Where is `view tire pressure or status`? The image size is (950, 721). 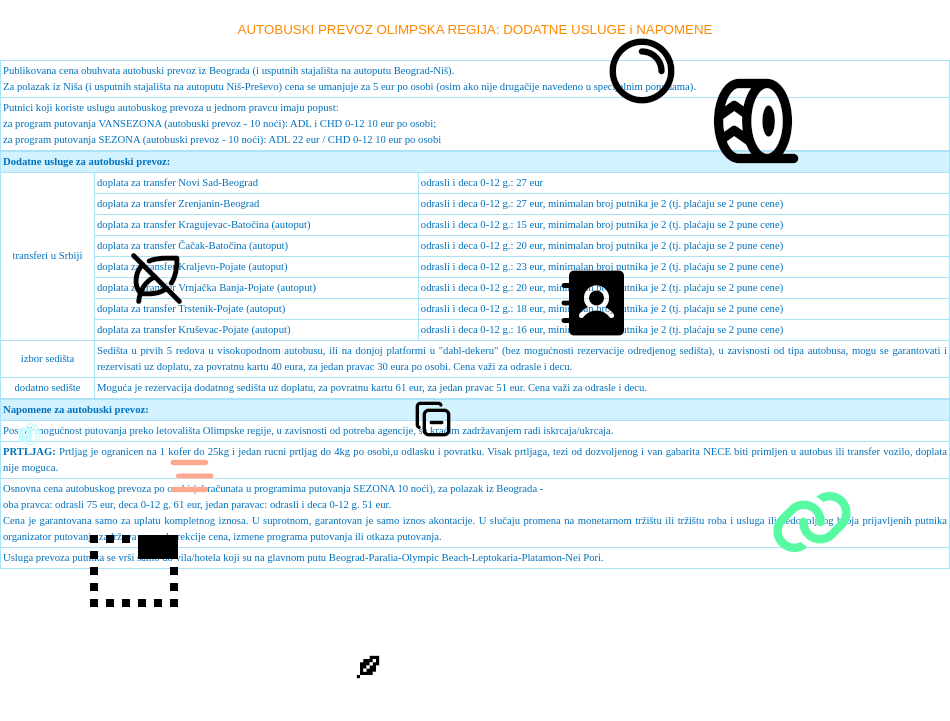 view tire pressure or status is located at coordinates (753, 121).